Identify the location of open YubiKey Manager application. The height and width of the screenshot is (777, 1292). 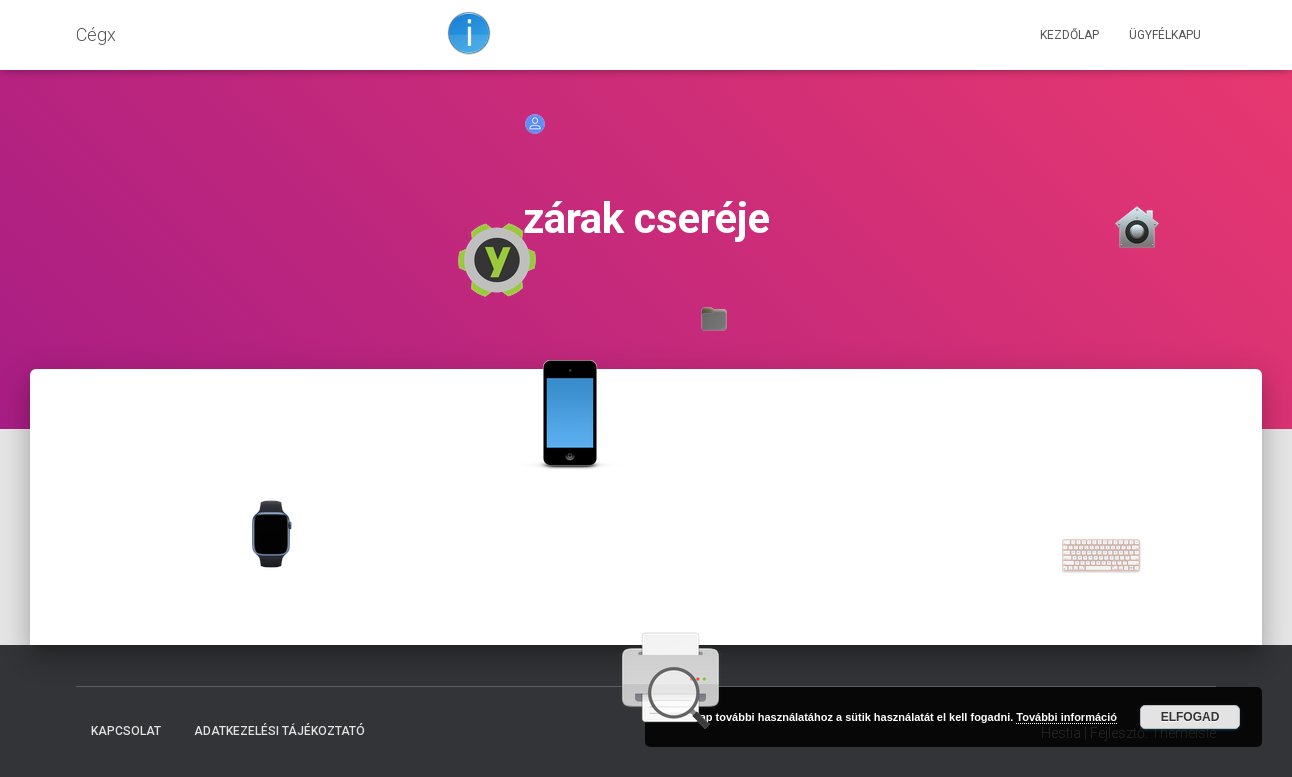
(497, 260).